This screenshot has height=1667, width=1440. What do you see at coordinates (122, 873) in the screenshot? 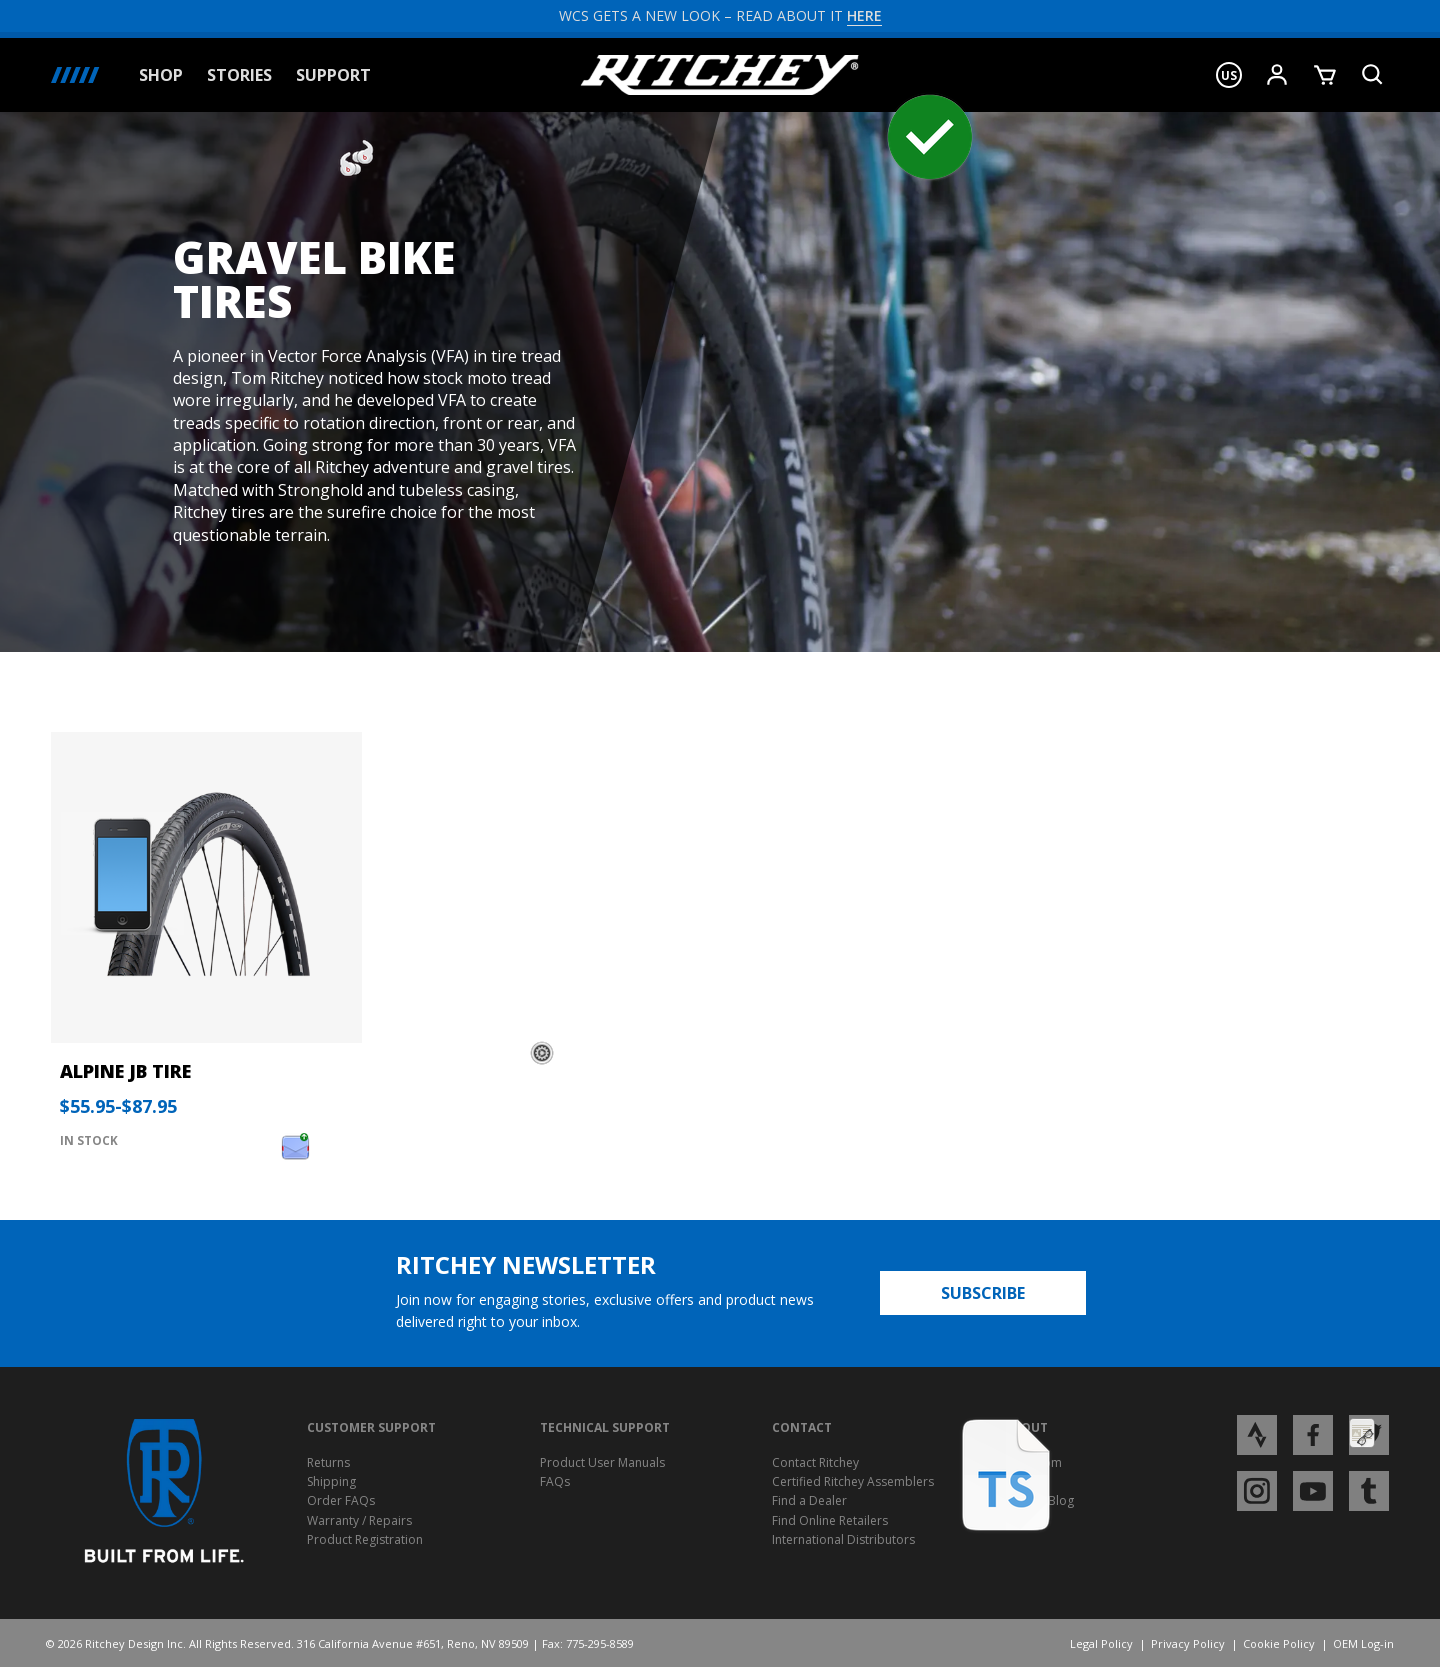
I see `indicates a connected iPhone device` at bounding box center [122, 873].